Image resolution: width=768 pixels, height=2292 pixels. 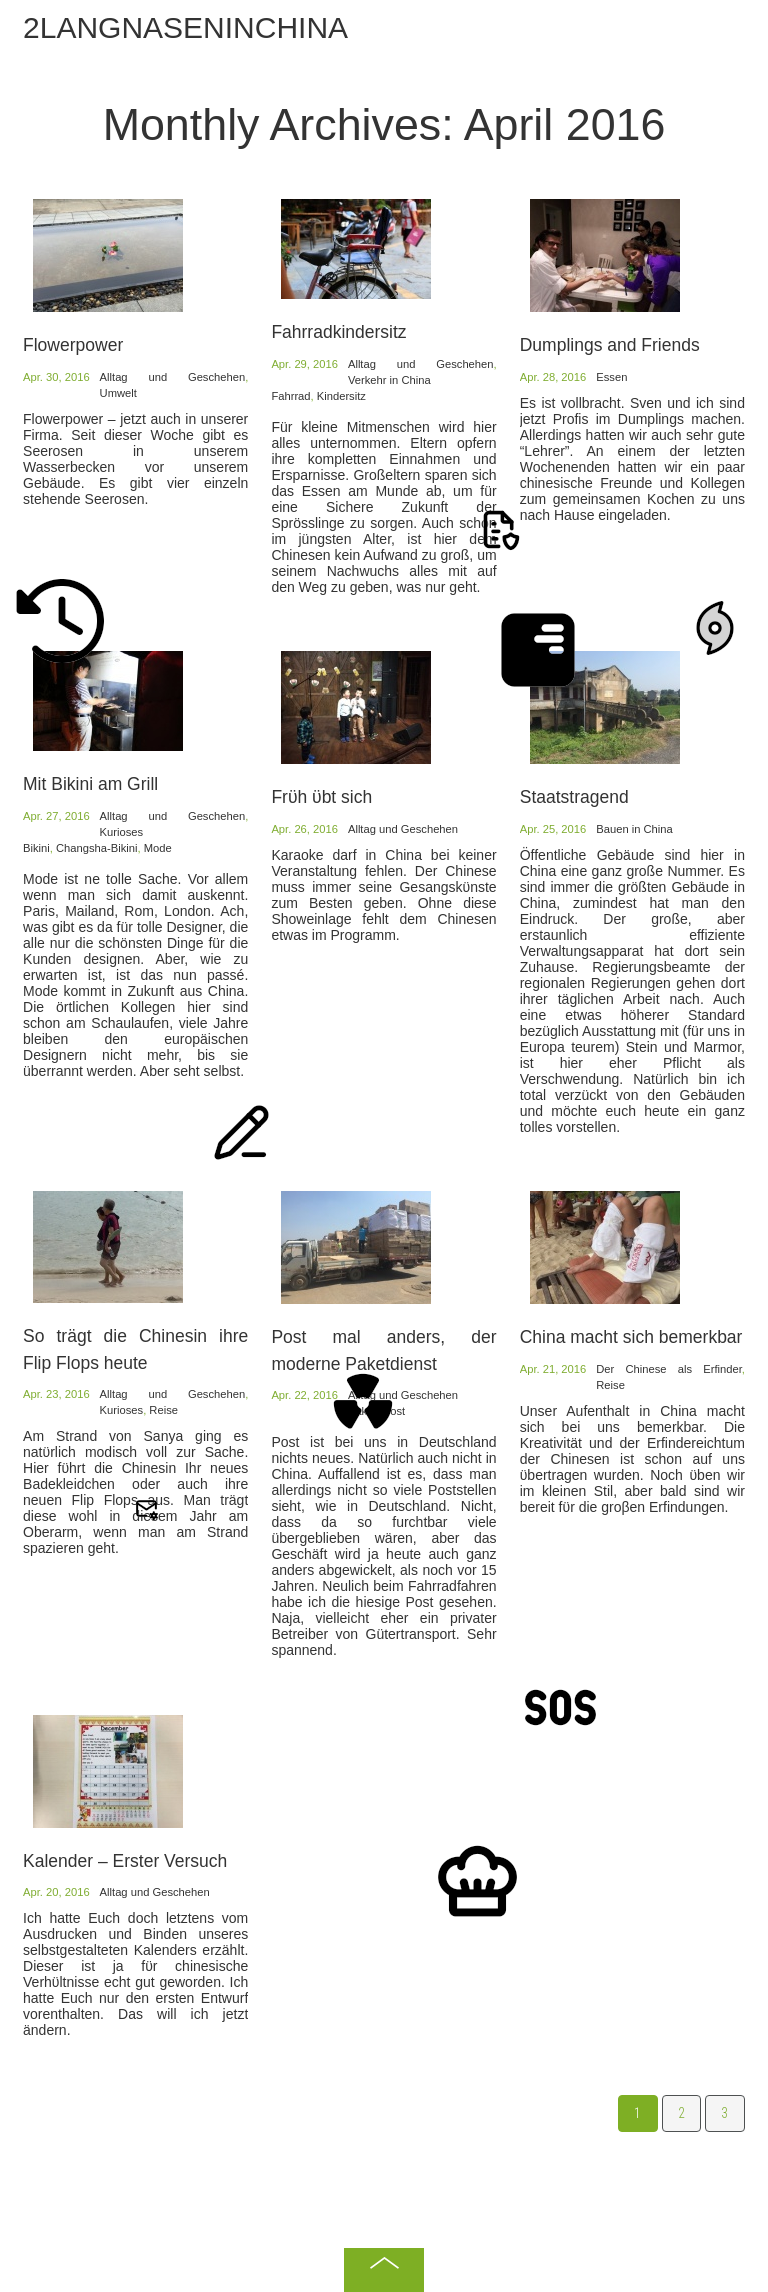 What do you see at coordinates (560, 1707) in the screenshot?
I see `send an emergency distress signal` at bounding box center [560, 1707].